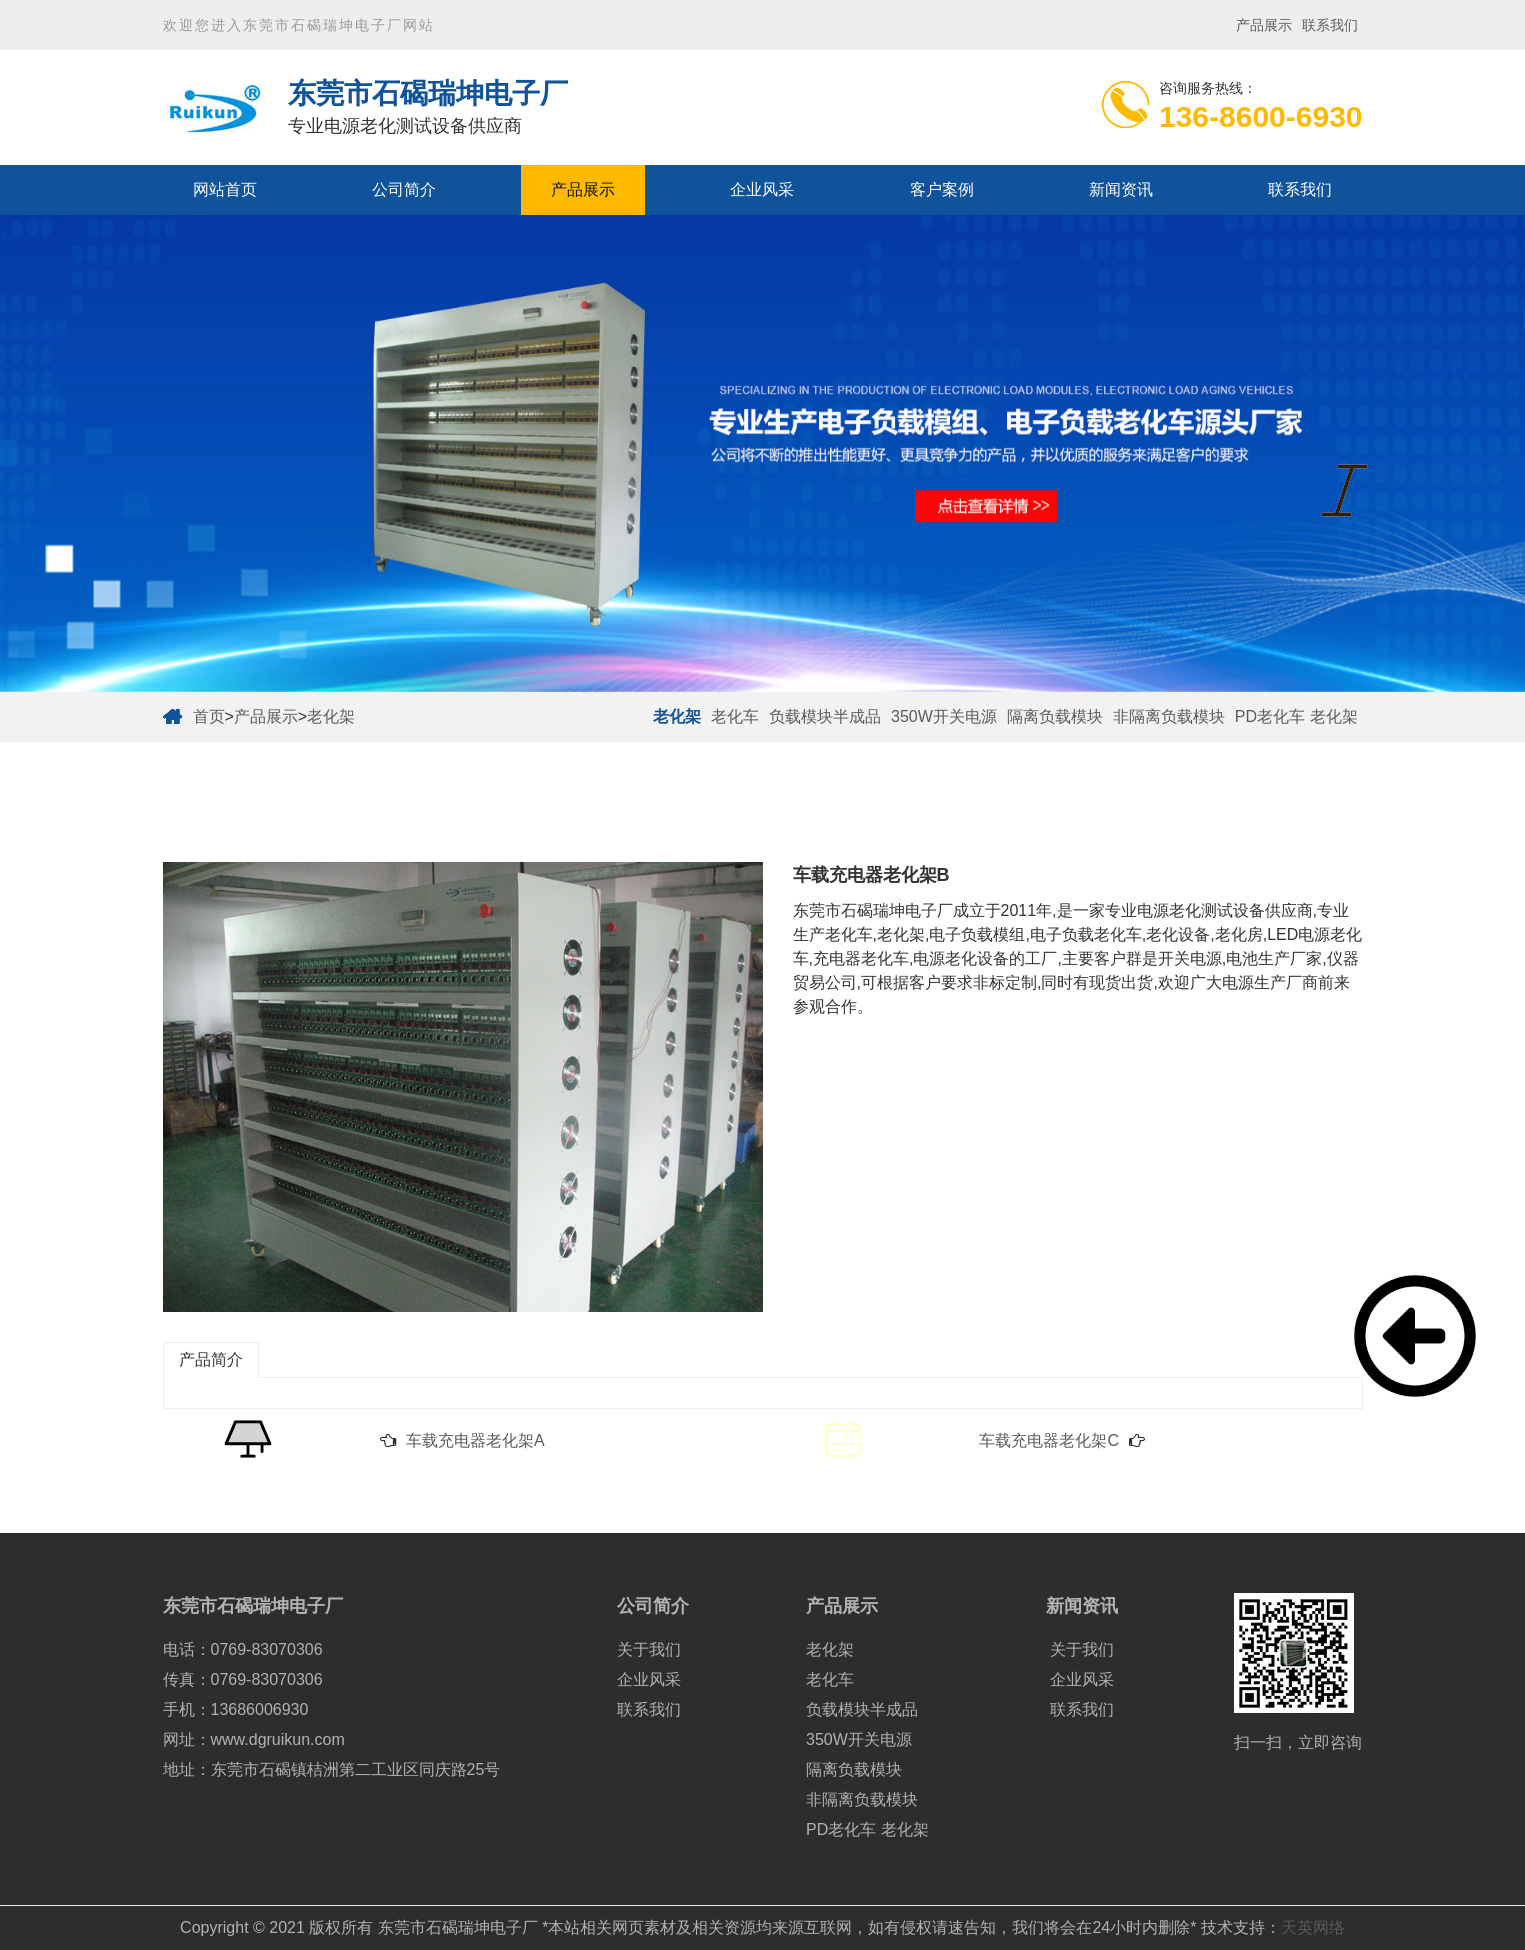 This screenshot has height=1950, width=1525. Describe the element at coordinates (843, 1439) in the screenshot. I see `view or open the calendar` at that location.